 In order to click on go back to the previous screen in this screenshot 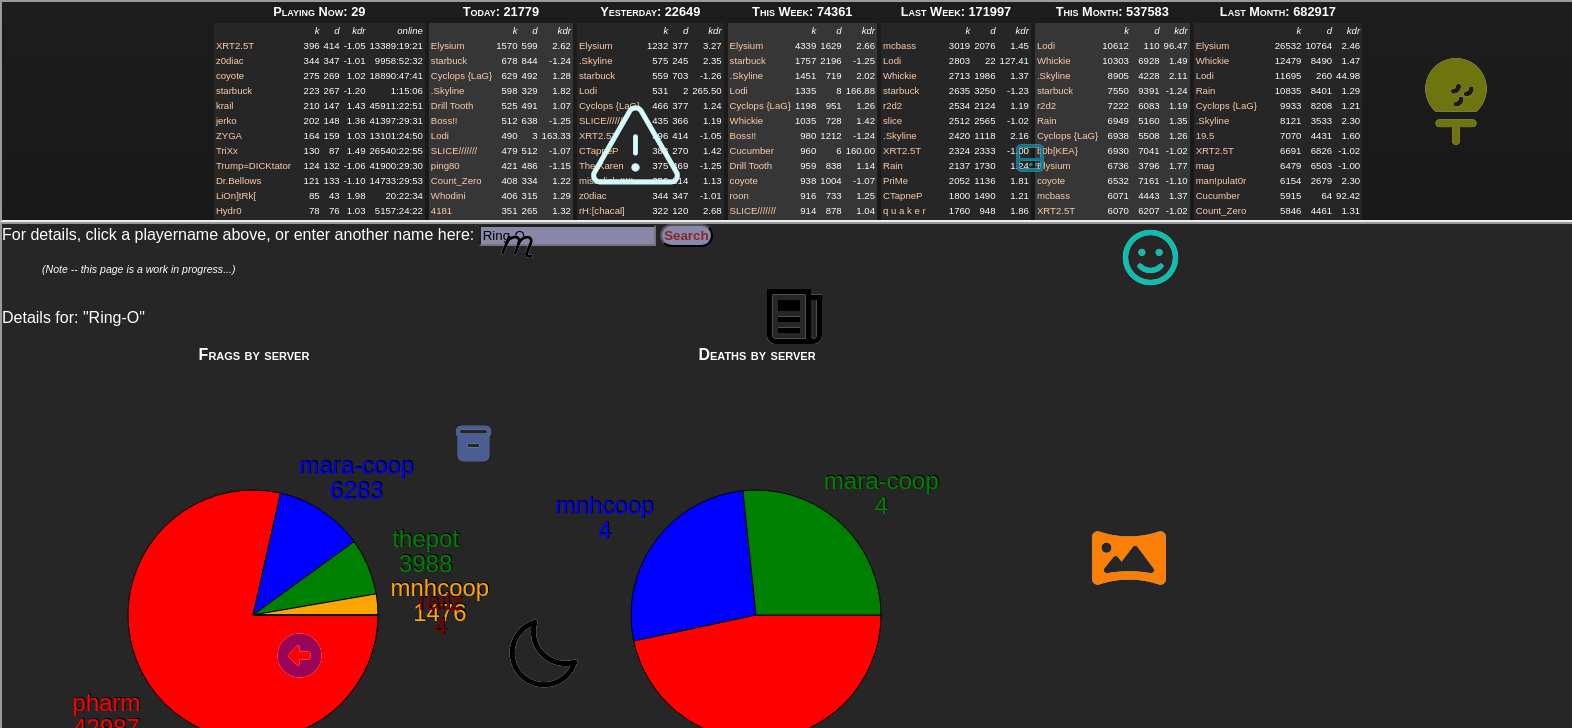, I will do `click(299, 655)`.